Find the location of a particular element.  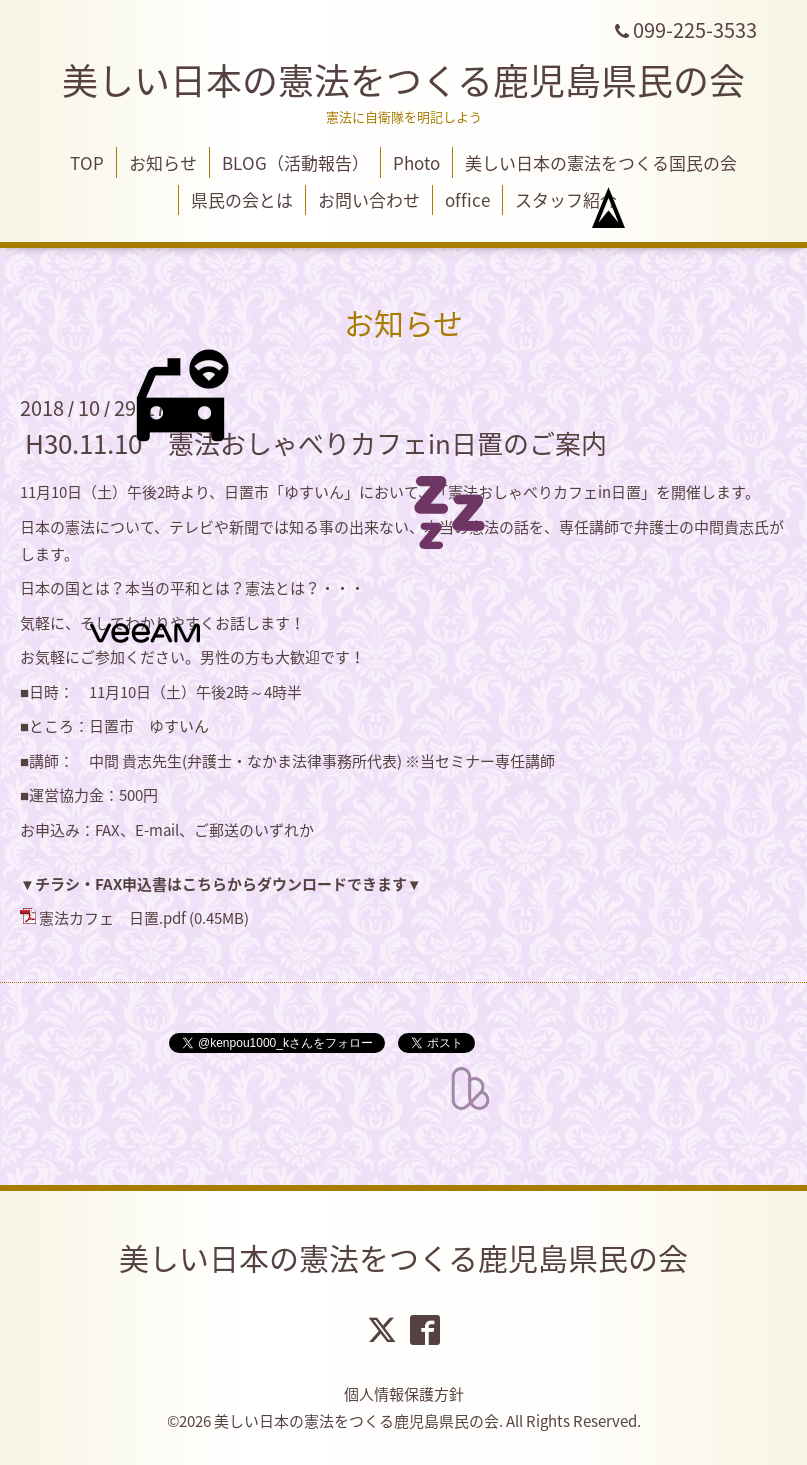

request a wifi-enabled taxi or rideshare is located at coordinates (180, 397).